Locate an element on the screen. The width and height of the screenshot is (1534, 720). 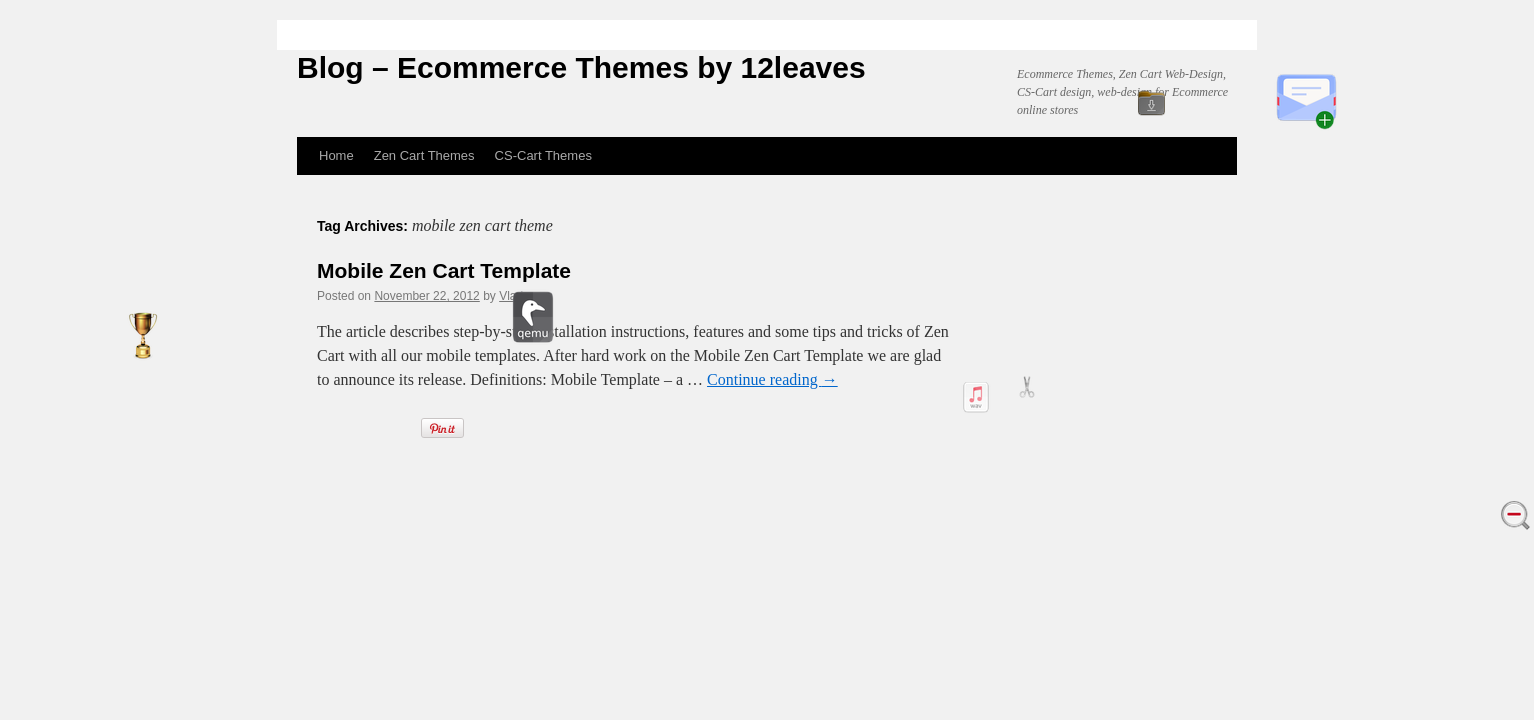
an ADPCM audio file format indicator is located at coordinates (976, 397).